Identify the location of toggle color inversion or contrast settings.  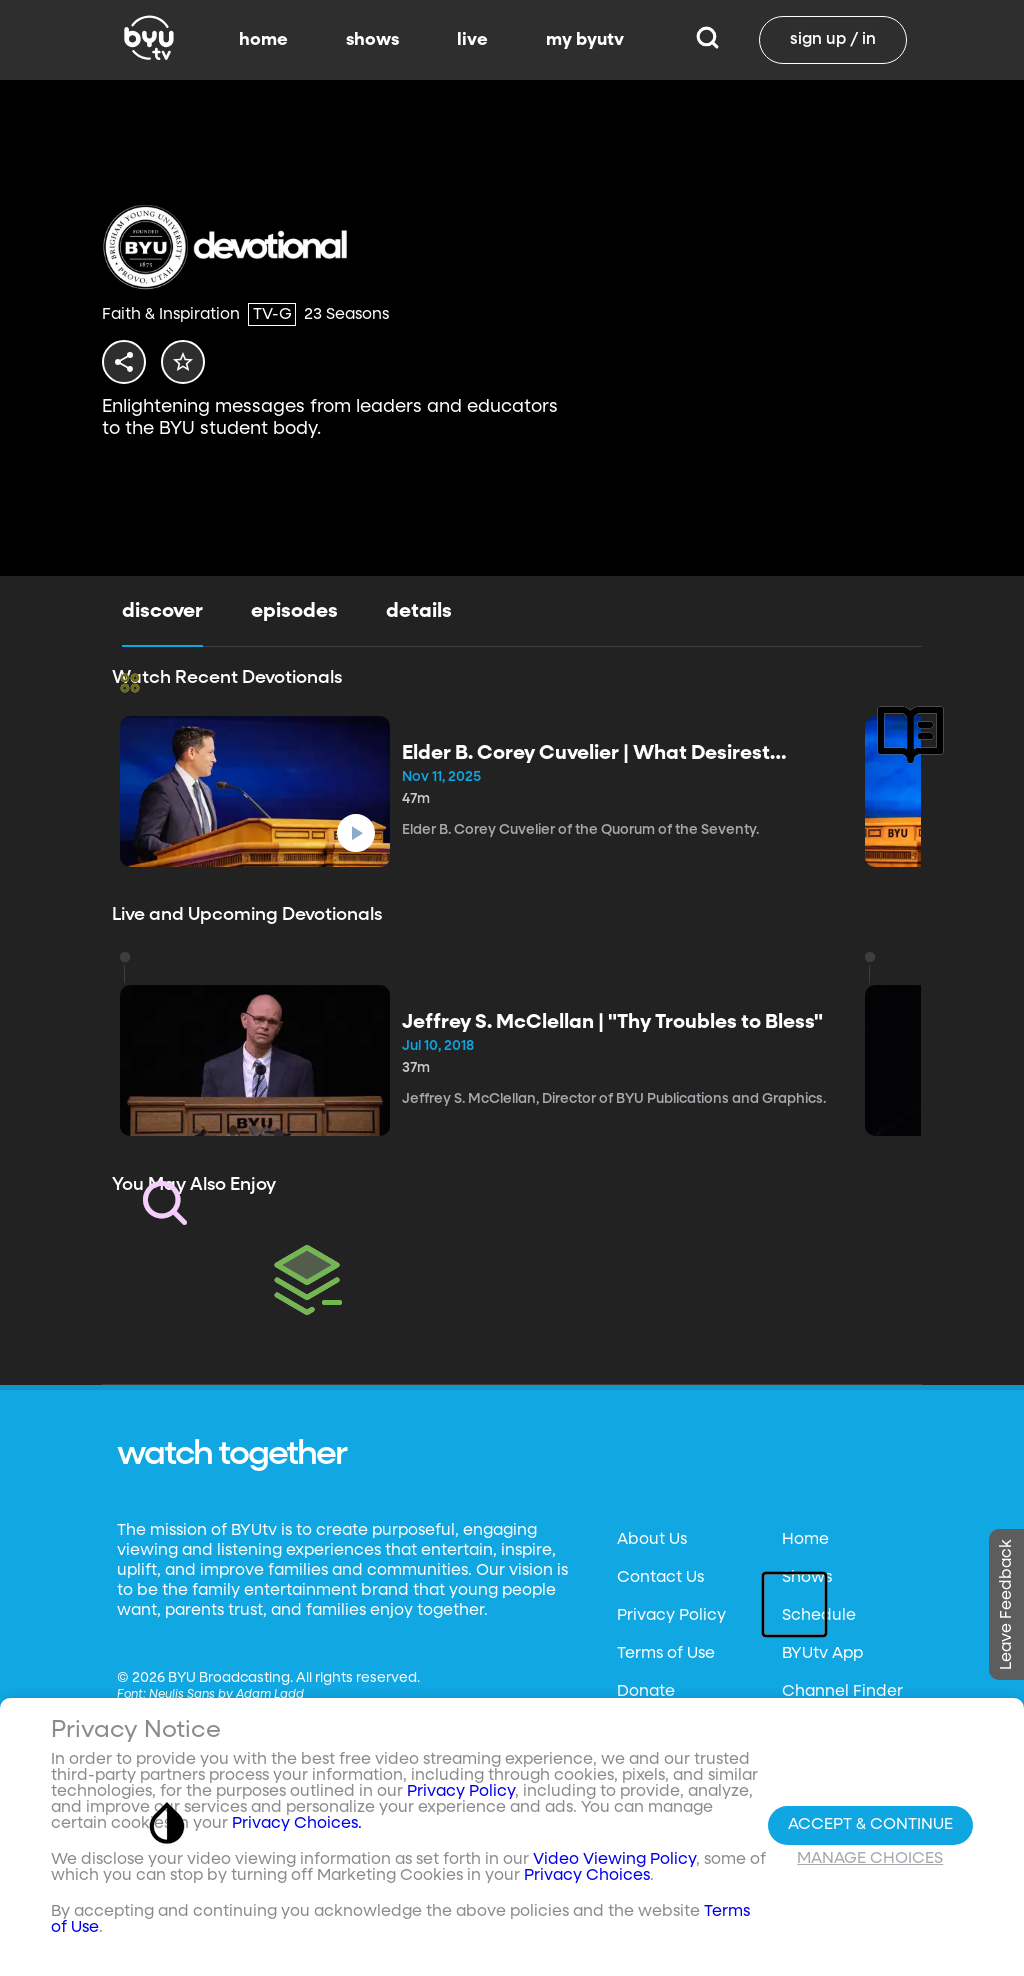
(167, 1823).